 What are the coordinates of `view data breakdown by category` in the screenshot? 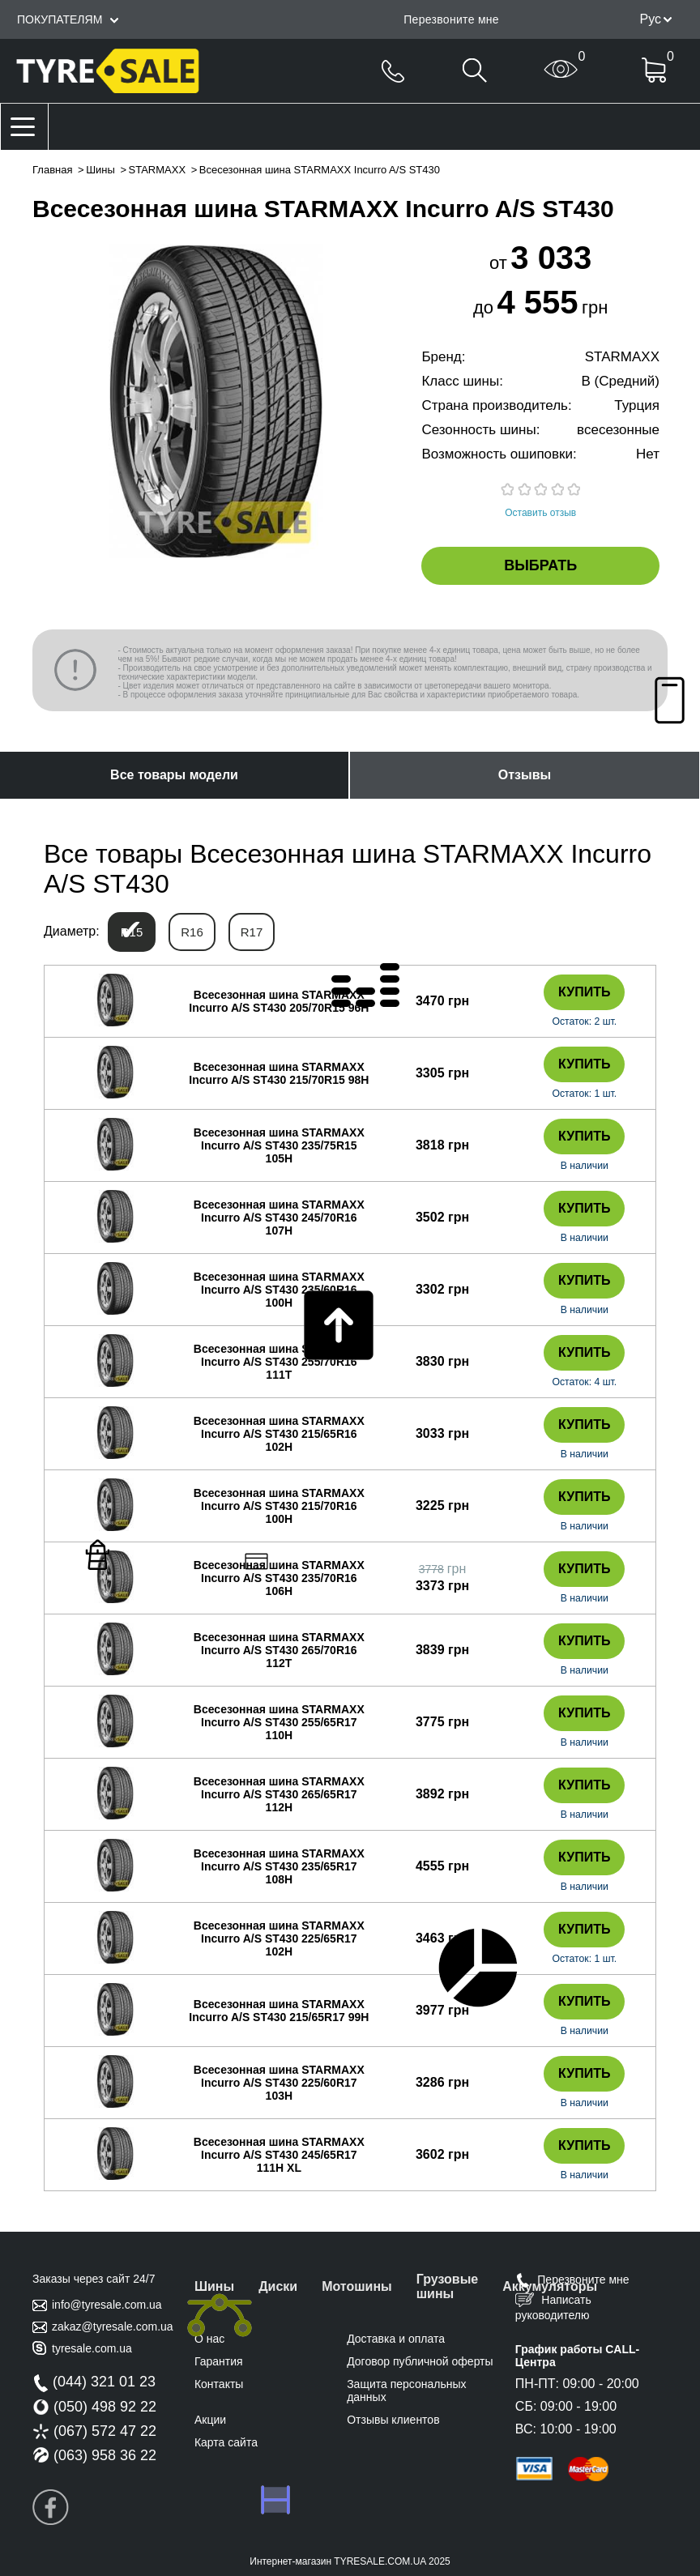 It's located at (478, 1968).